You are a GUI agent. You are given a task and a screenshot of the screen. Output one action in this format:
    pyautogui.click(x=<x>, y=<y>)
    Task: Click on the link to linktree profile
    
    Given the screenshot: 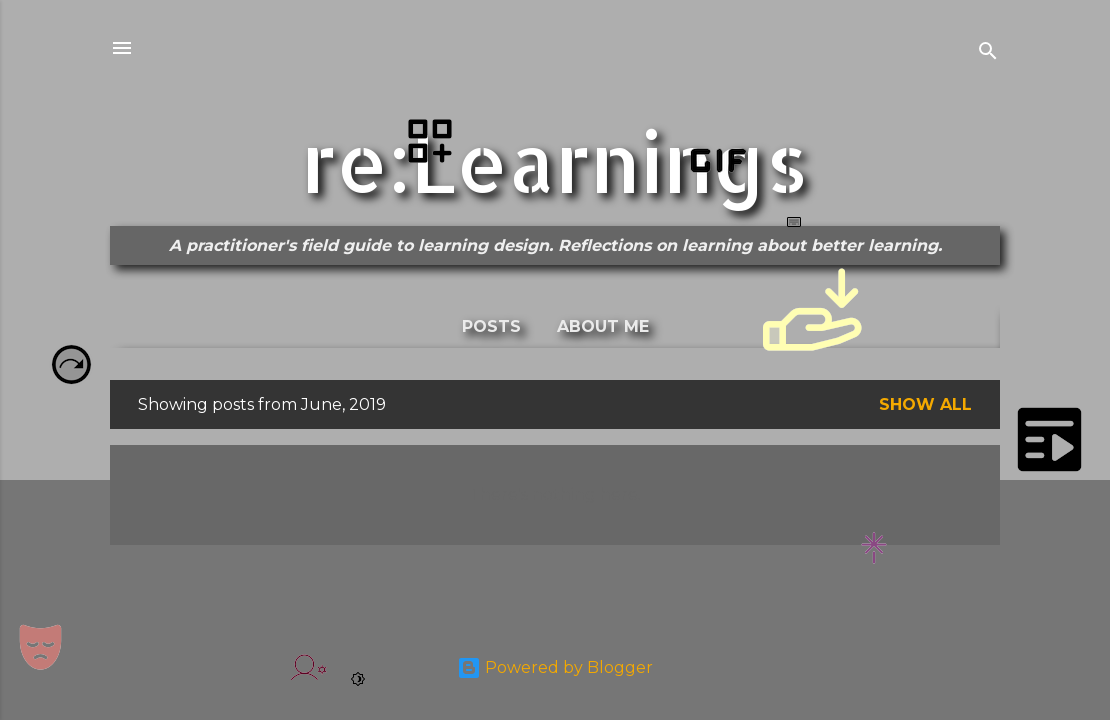 What is the action you would take?
    pyautogui.click(x=874, y=548)
    